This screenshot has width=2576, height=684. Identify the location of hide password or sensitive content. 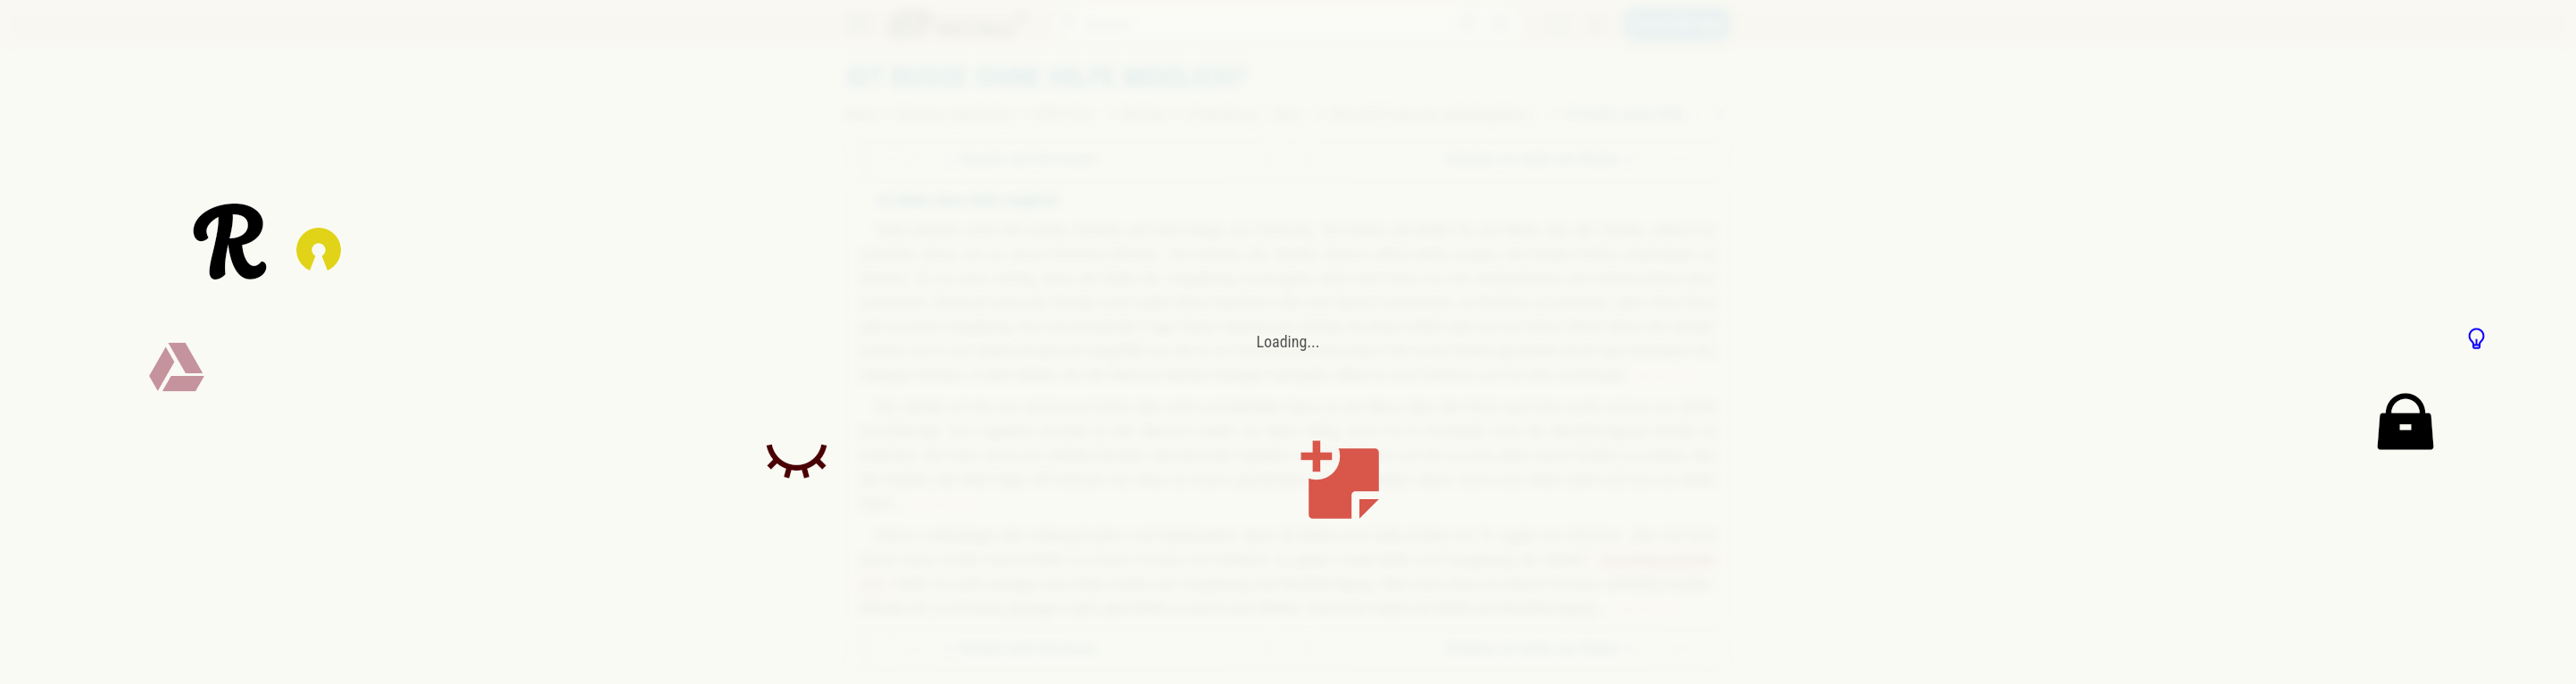
(796, 459).